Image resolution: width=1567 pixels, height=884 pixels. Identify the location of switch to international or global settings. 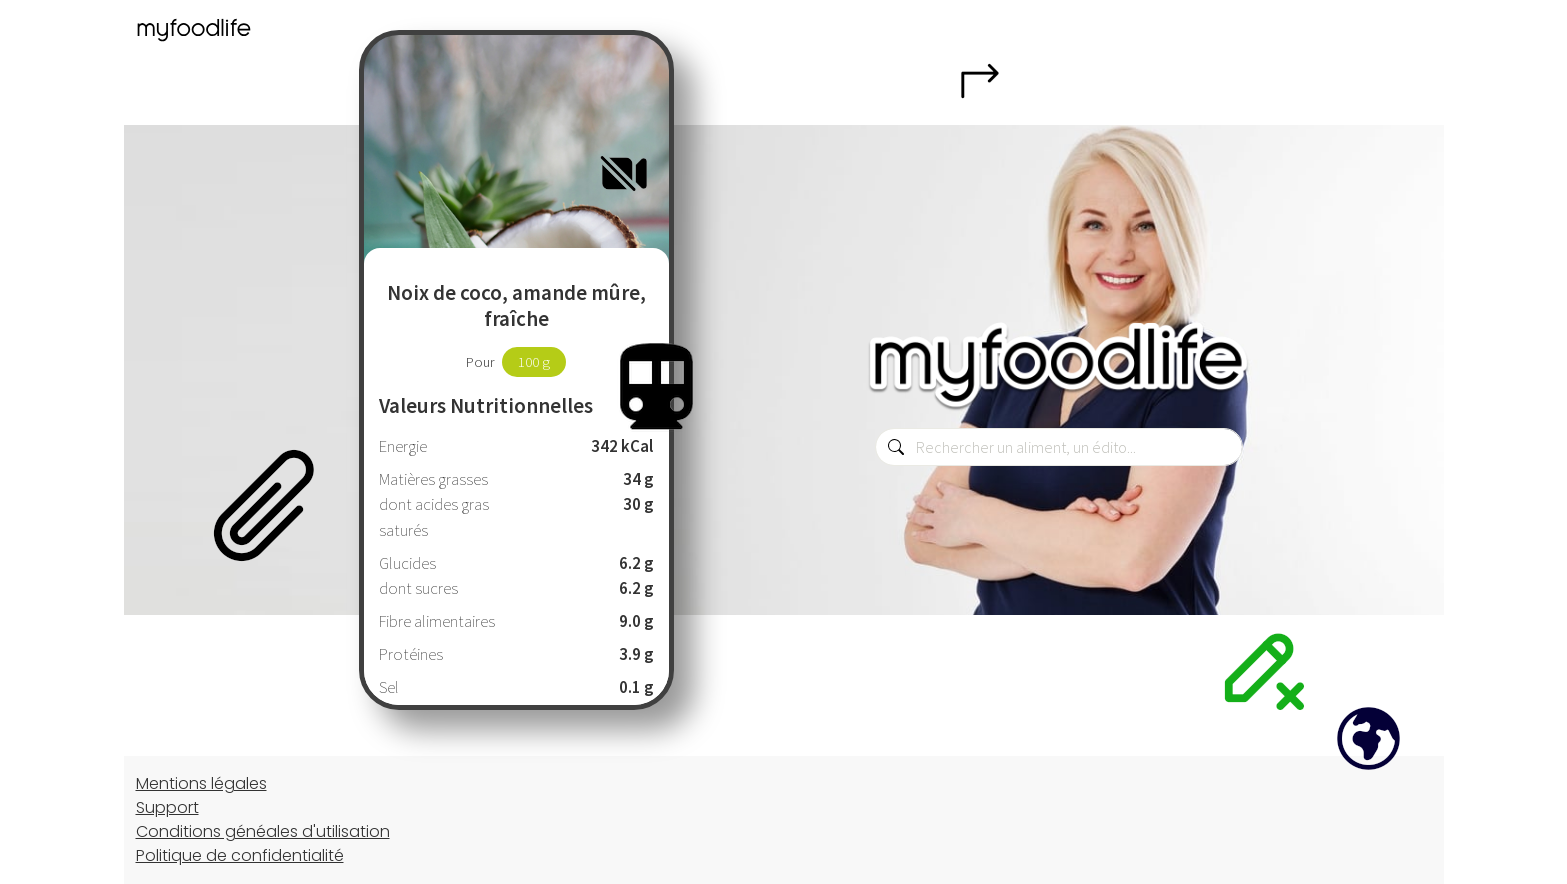
(1368, 738).